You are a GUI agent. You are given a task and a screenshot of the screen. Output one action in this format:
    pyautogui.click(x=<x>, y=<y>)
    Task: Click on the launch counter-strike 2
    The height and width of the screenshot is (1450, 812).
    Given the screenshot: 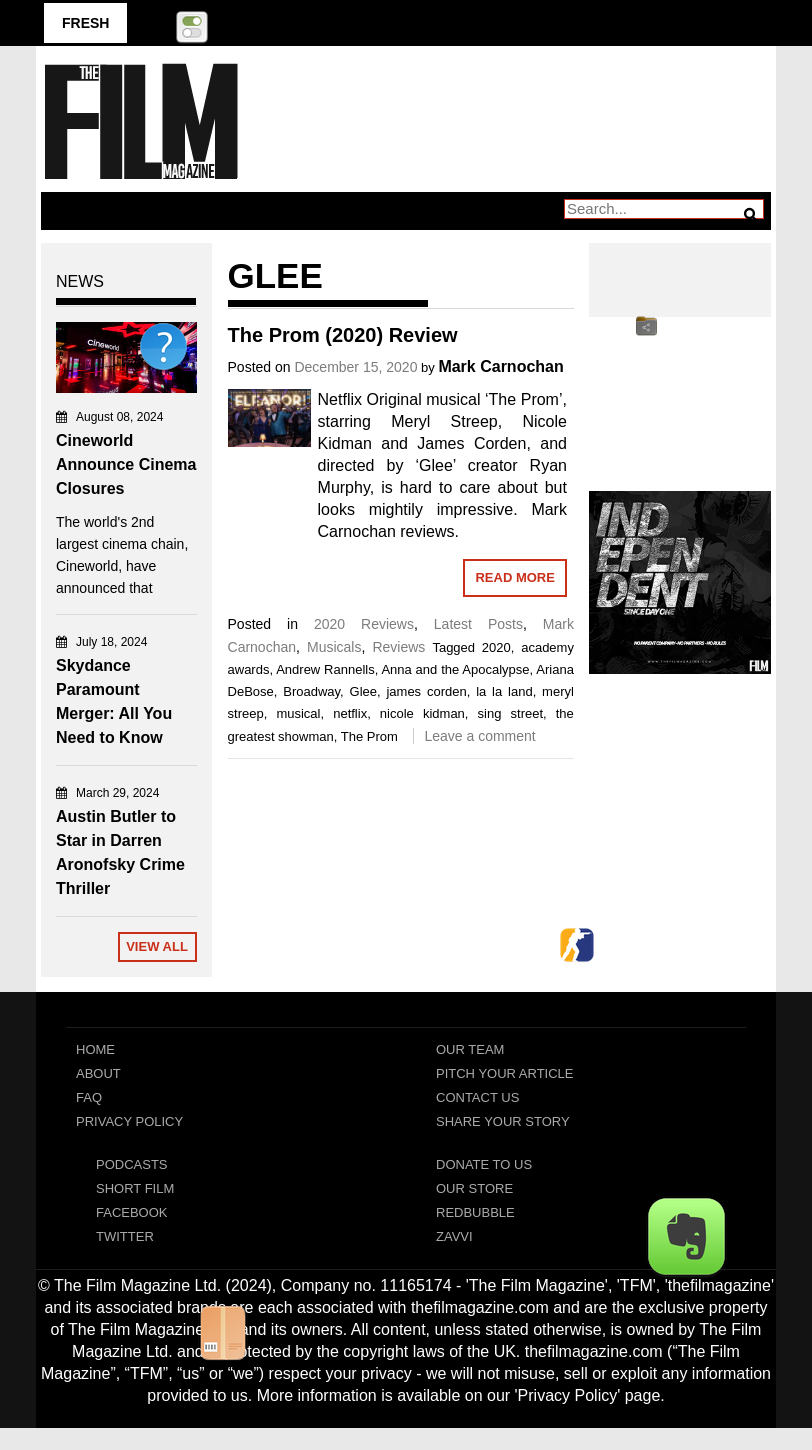 What is the action you would take?
    pyautogui.click(x=577, y=945)
    